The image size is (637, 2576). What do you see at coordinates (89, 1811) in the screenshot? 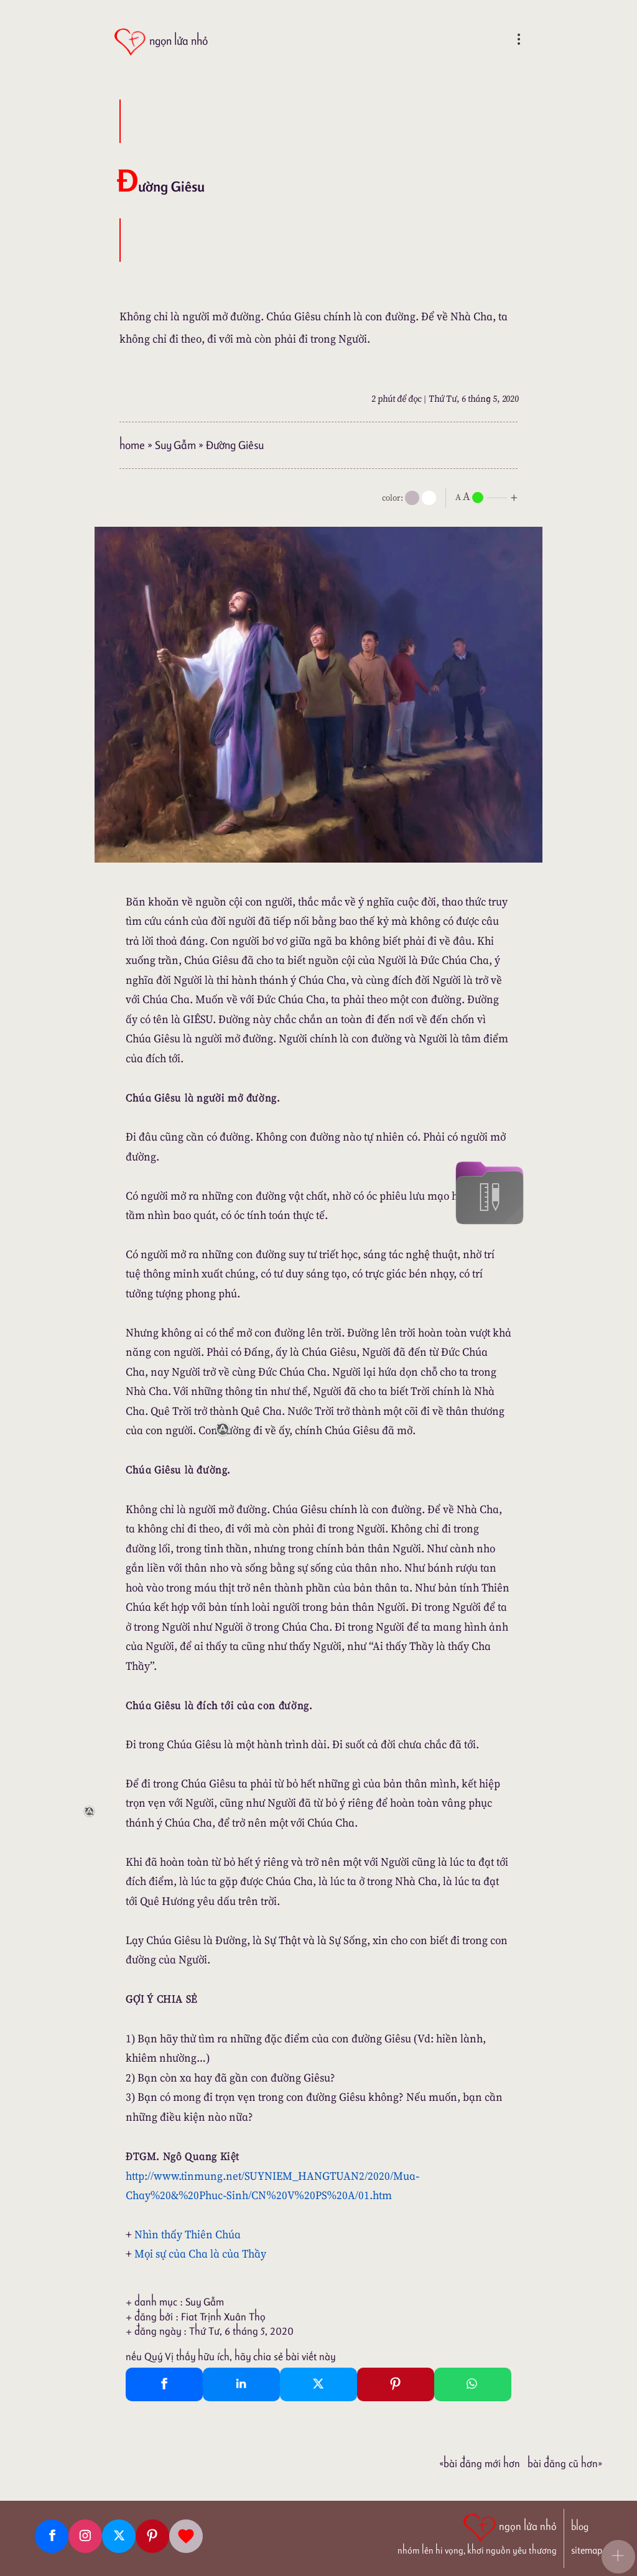
I see `open the software updater application` at bounding box center [89, 1811].